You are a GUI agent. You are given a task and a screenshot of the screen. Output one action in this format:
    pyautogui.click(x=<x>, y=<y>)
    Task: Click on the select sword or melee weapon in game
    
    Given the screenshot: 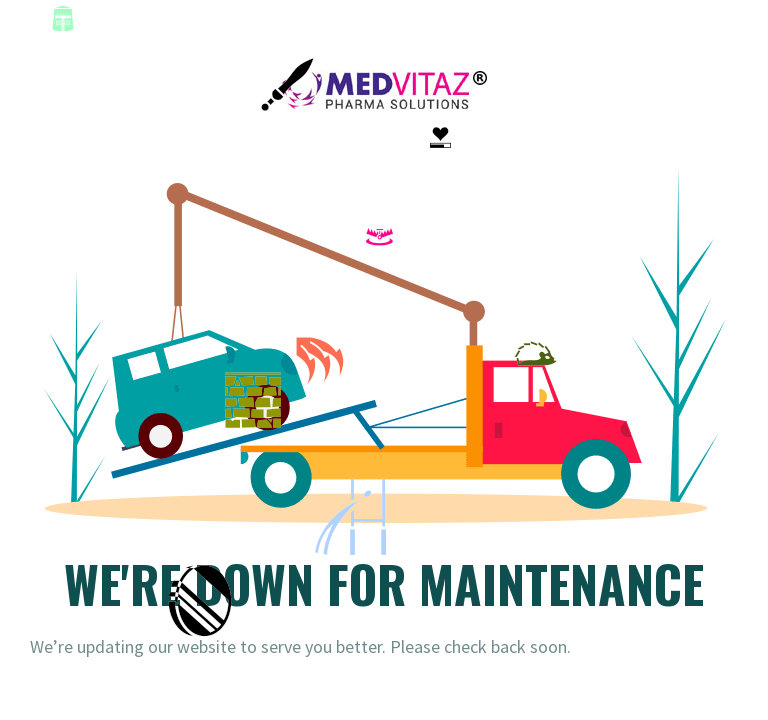 What is the action you would take?
    pyautogui.click(x=287, y=84)
    